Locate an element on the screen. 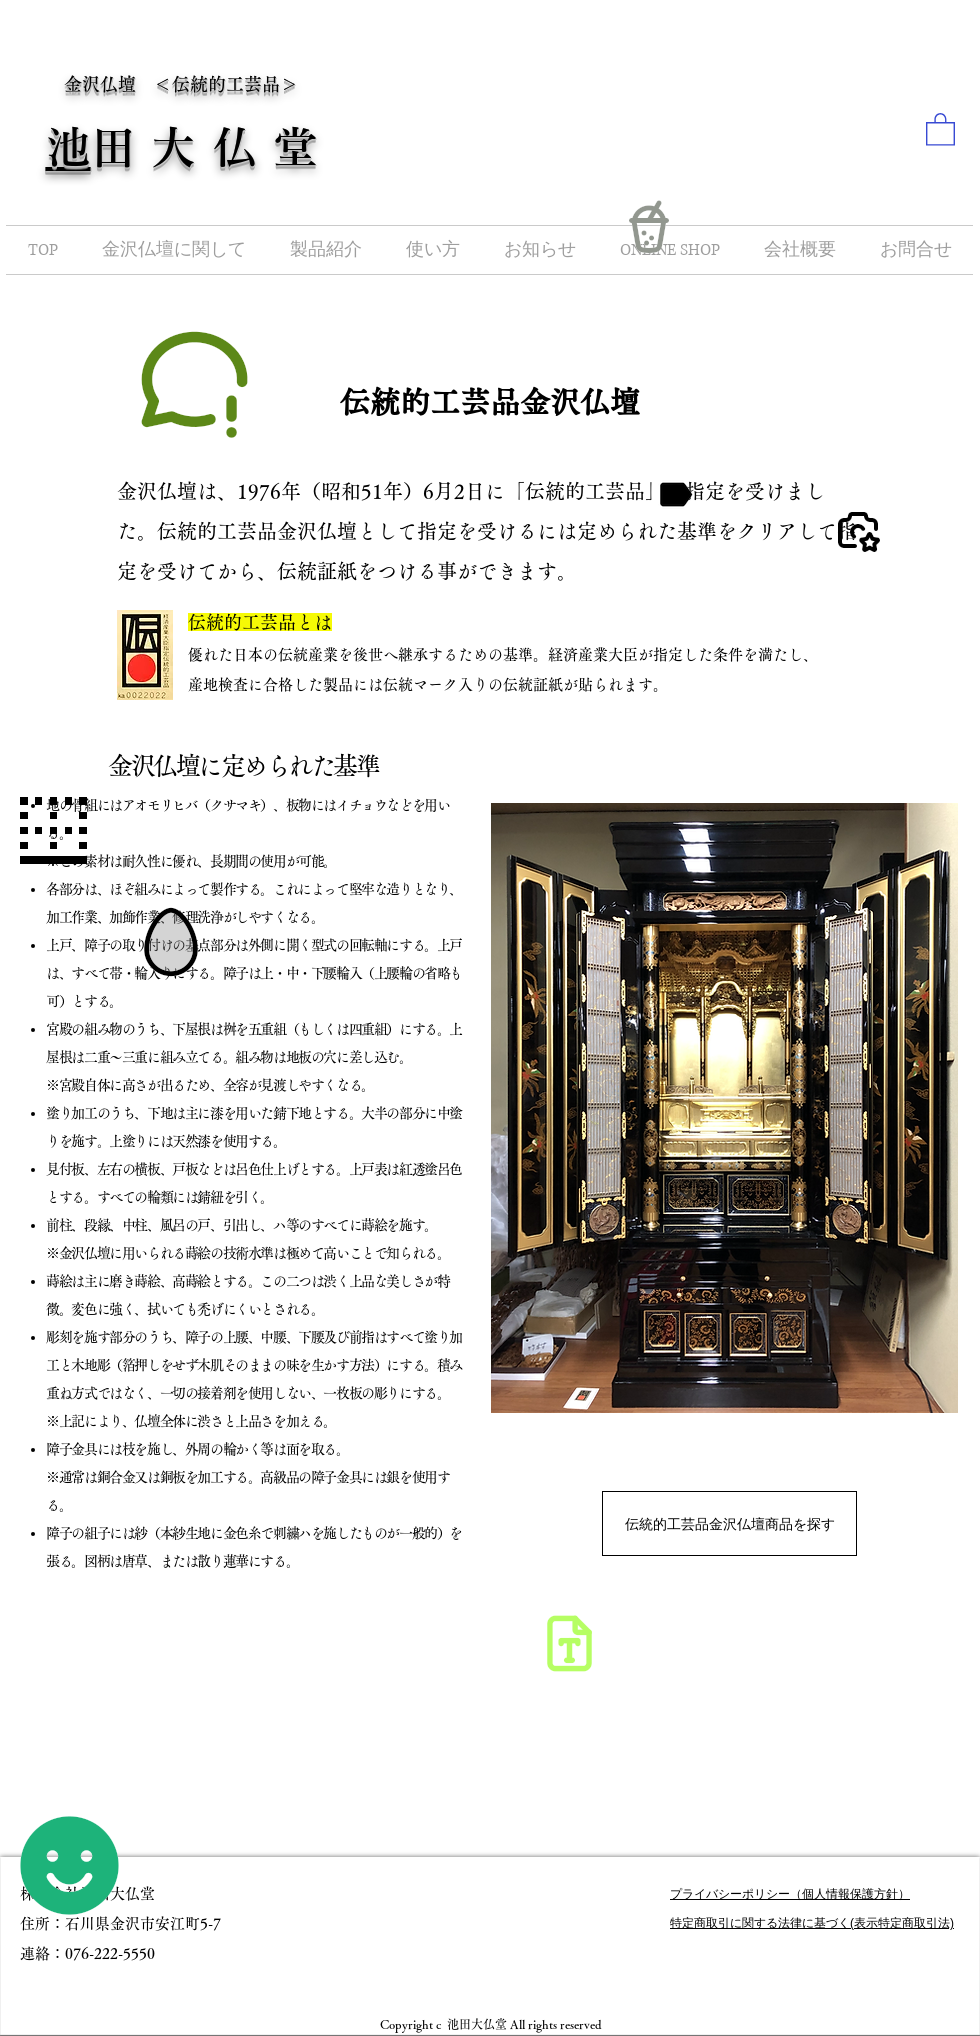  apply border to bottom edge of cell or table is located at coordinates (53, 830).